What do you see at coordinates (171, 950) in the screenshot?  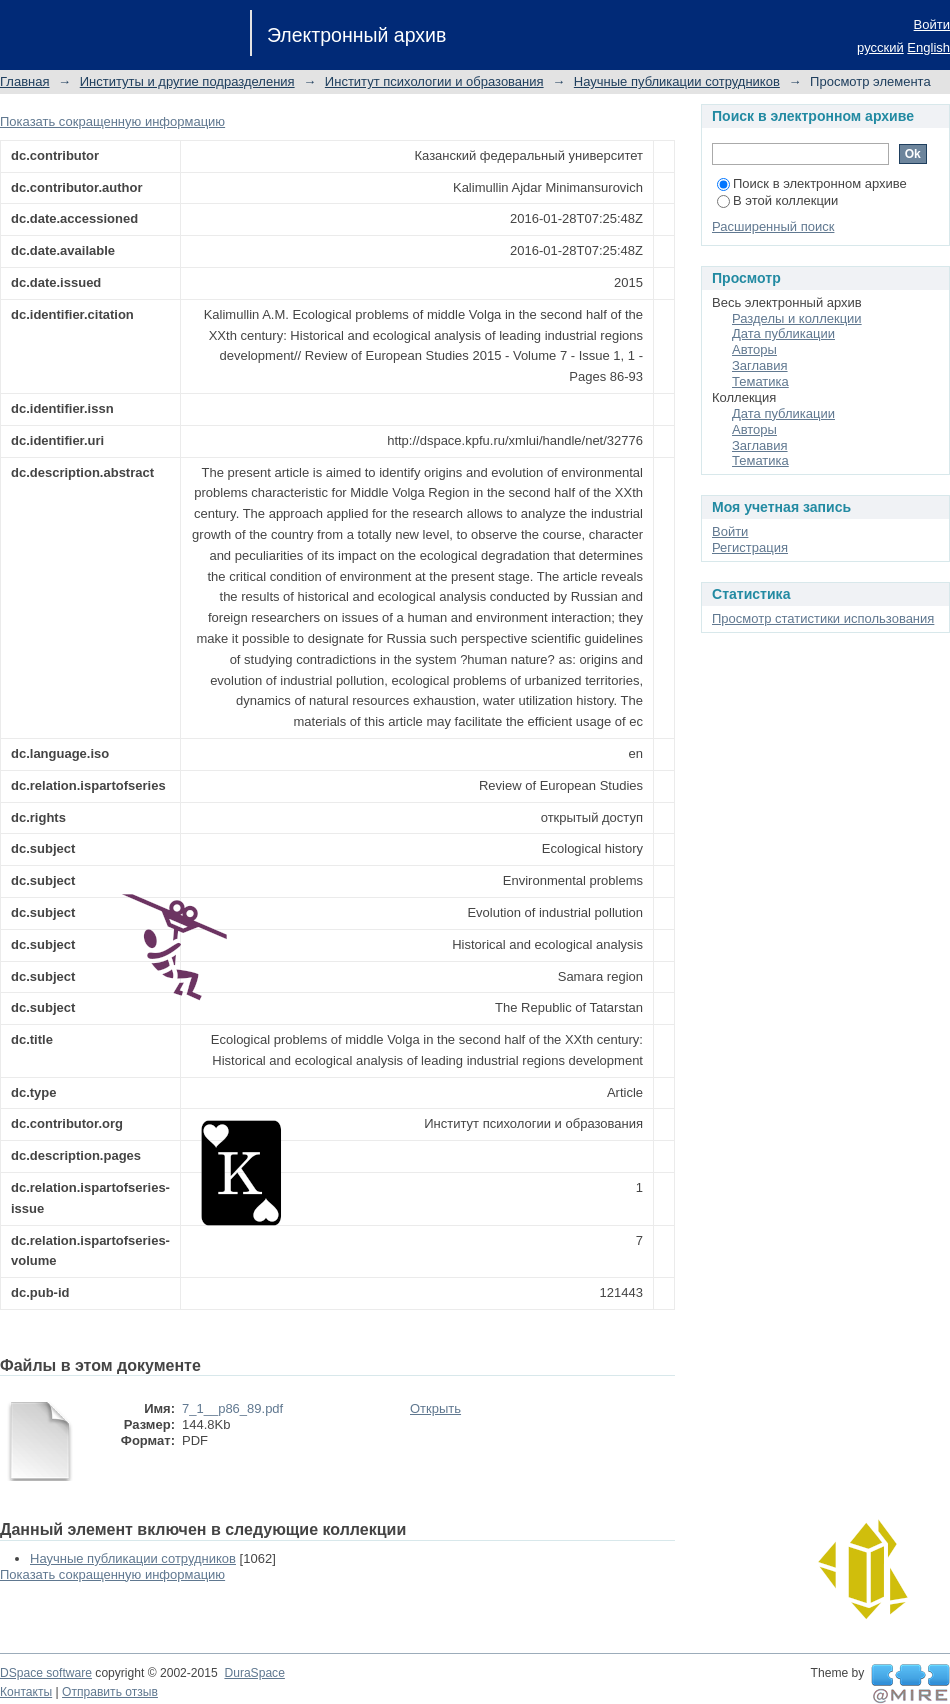 I see `flying fox or zipline activity icon` at bounding box center [171, 950].